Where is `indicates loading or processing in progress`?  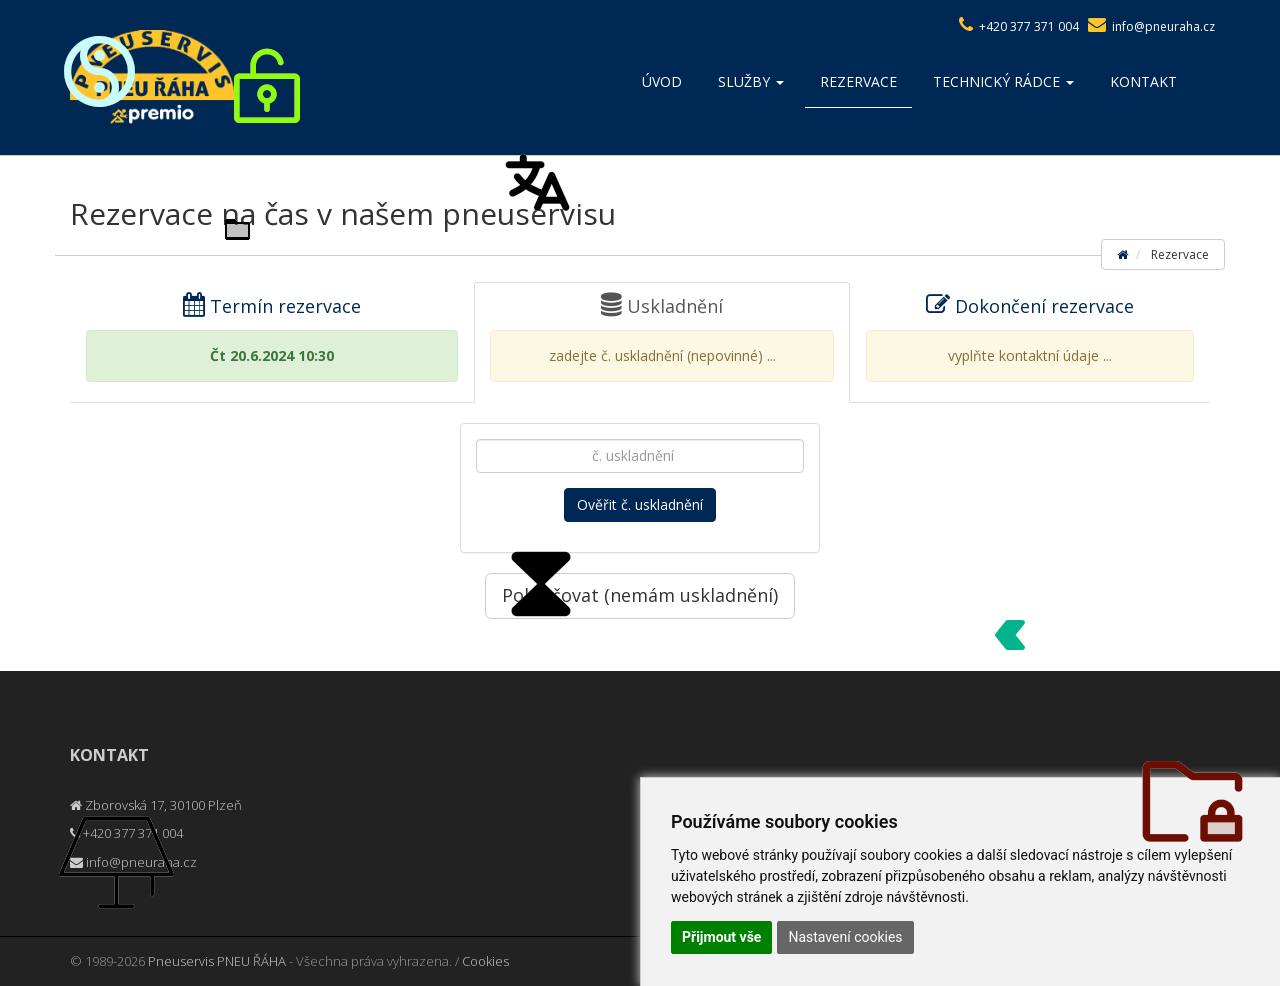
indicates loading or processing in progress is located at coordinates (541, 584).